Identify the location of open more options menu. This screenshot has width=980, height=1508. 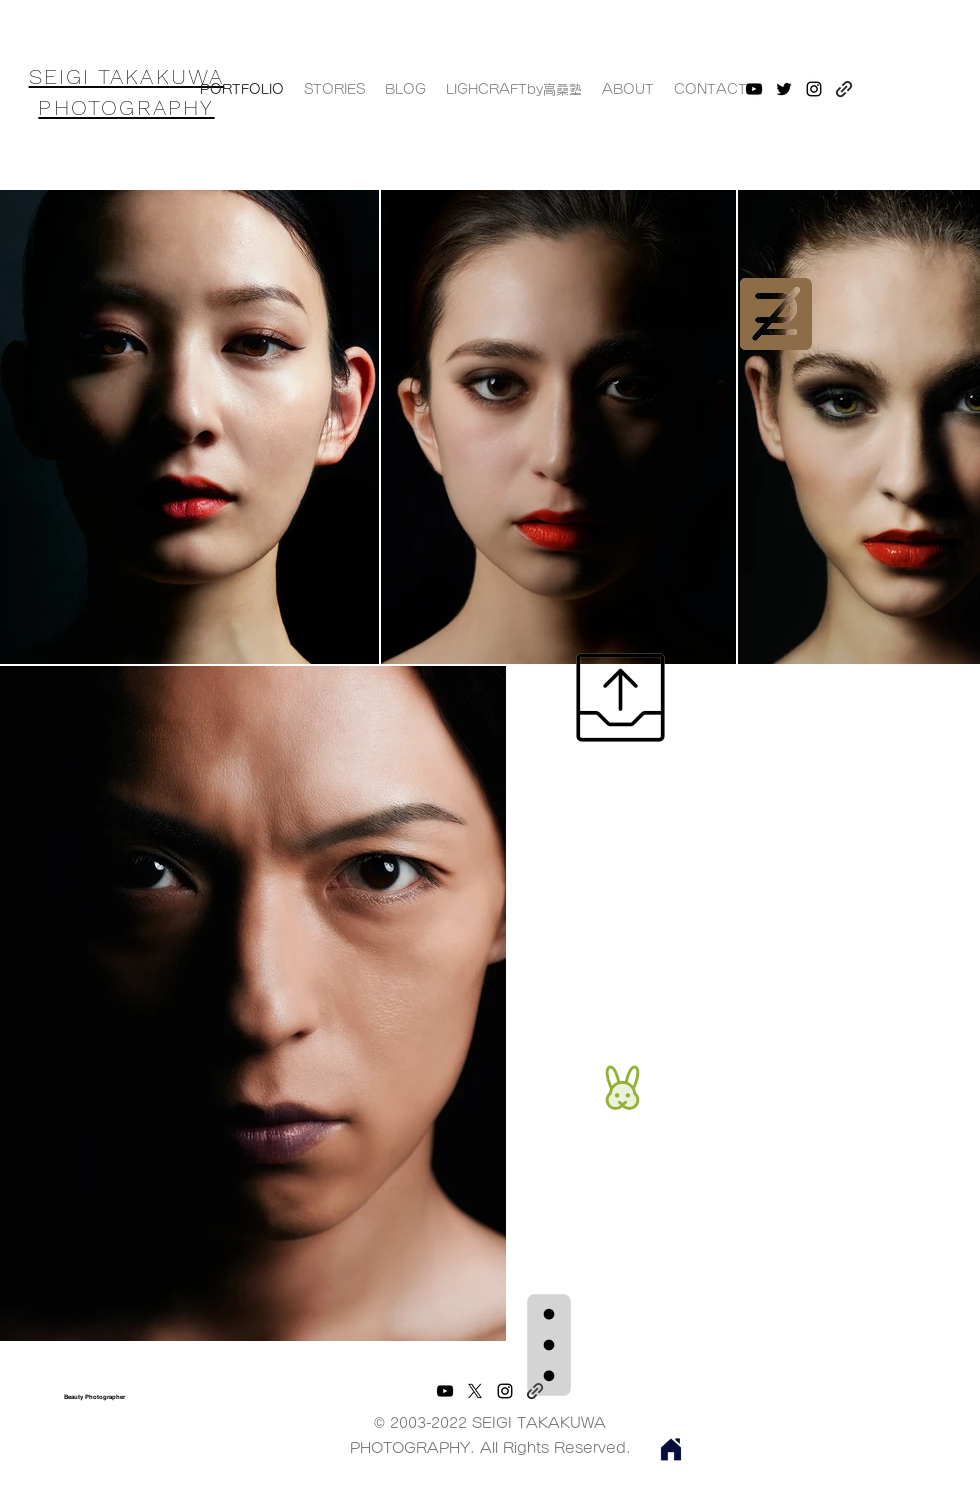
(549, 1345).